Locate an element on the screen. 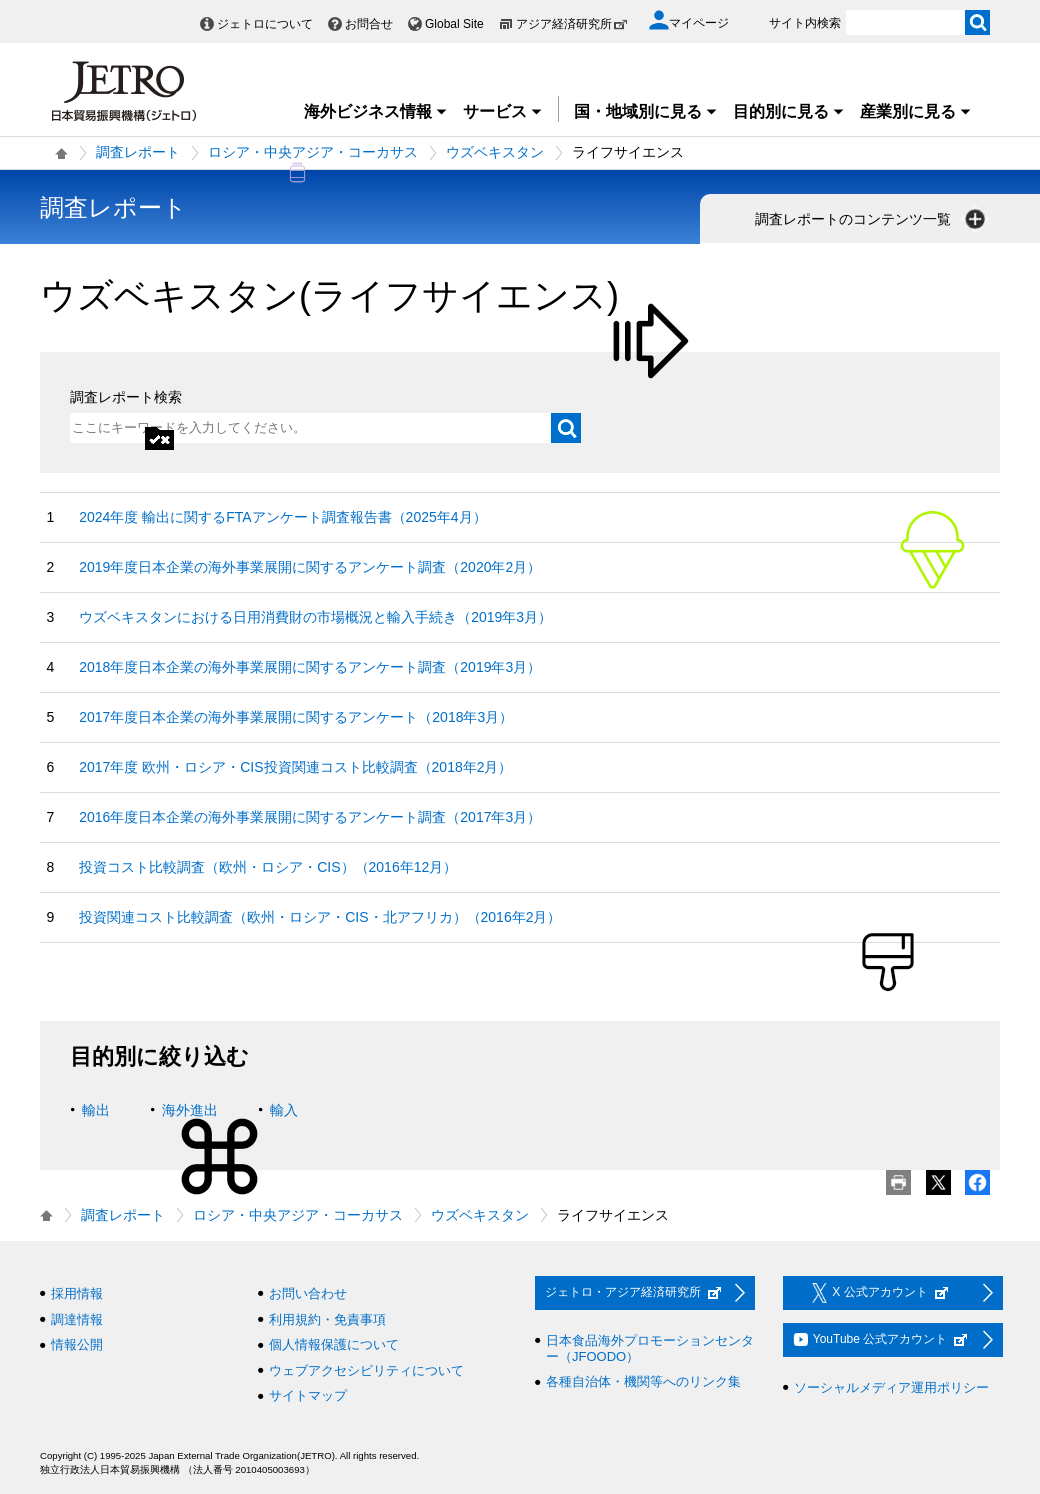 The image size is (1040, 1494). view or manage stored items is located at coordinates (297, 172).